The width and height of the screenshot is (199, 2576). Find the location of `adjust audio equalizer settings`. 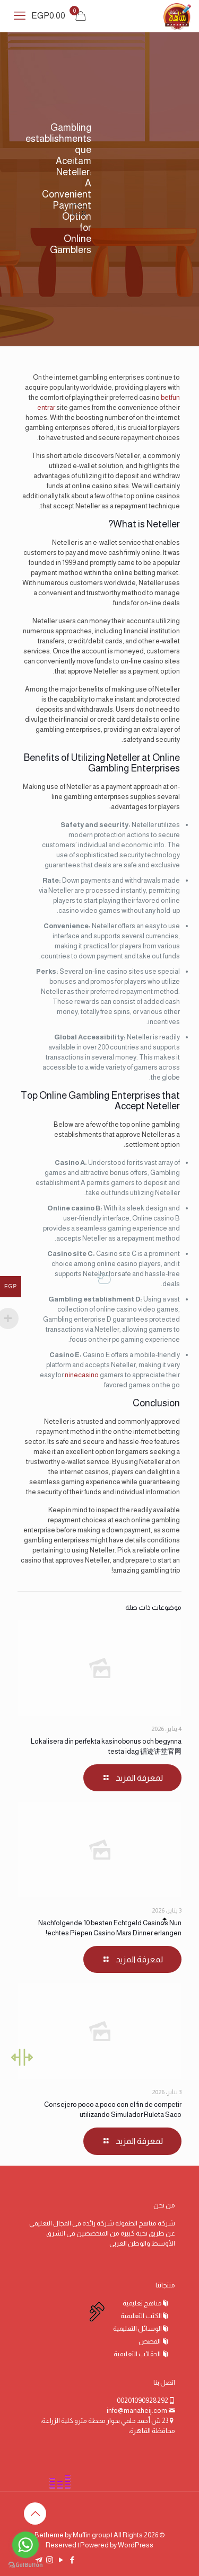

adjust audio equalizer settings is located at coordinates (60, 2482).